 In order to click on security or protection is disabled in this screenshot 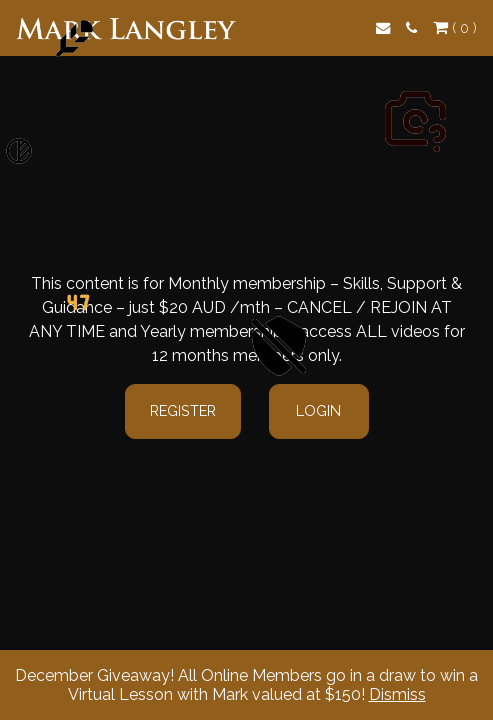, I will do `click(279, 346)`.